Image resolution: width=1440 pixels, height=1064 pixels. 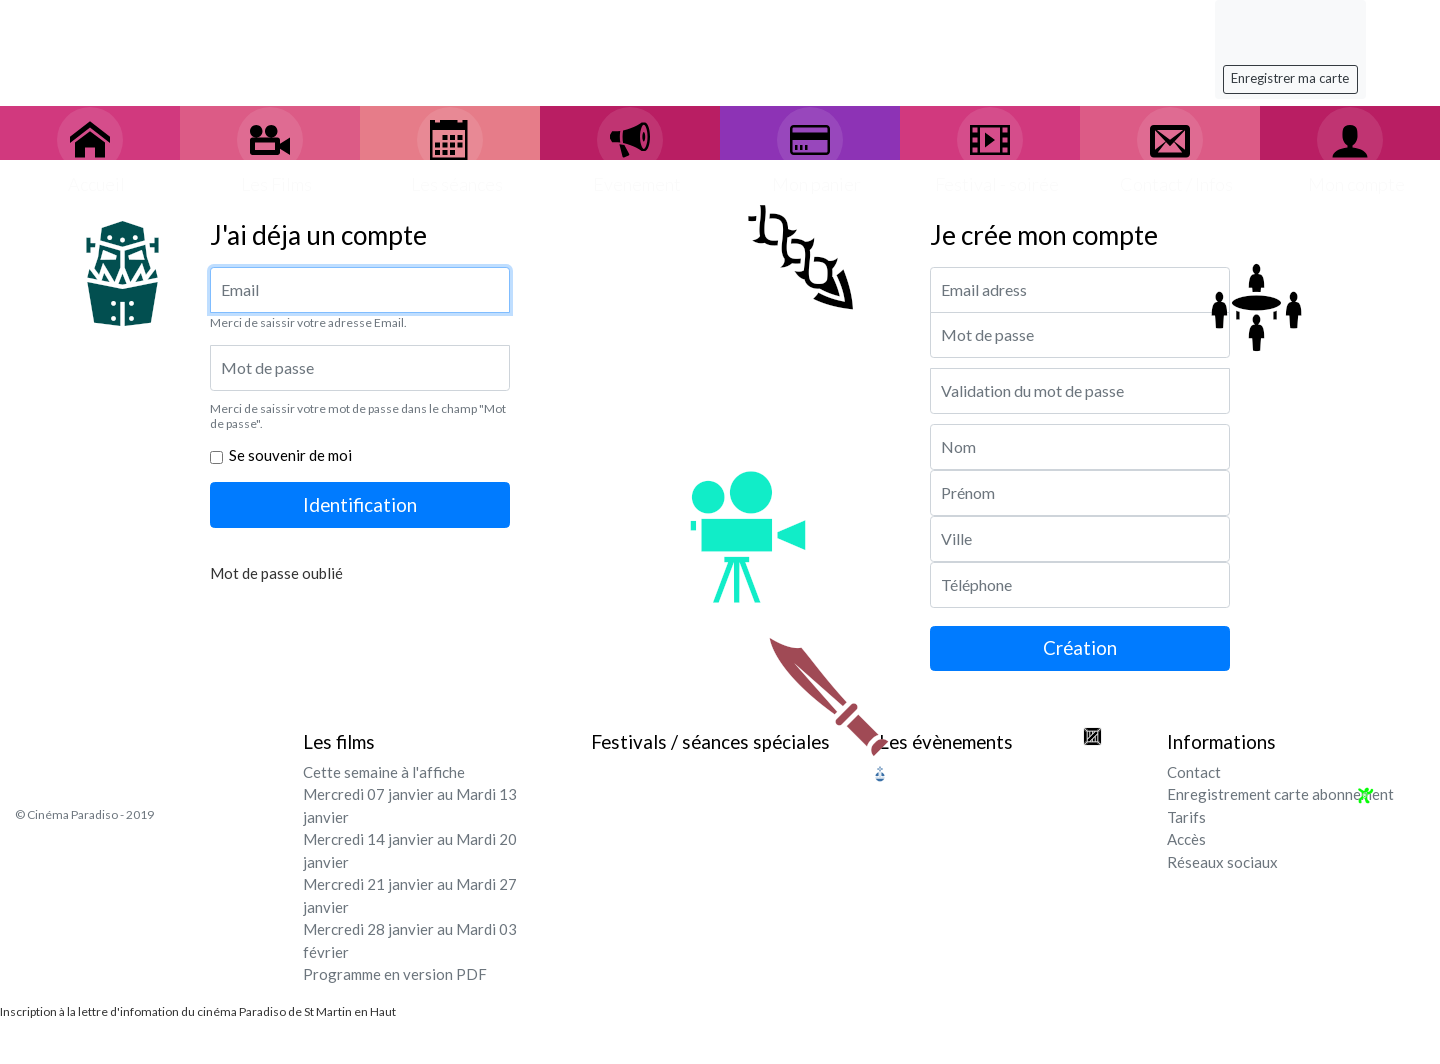 I want to click on equip a knife or melee weapon, so click(x=829, y=697).